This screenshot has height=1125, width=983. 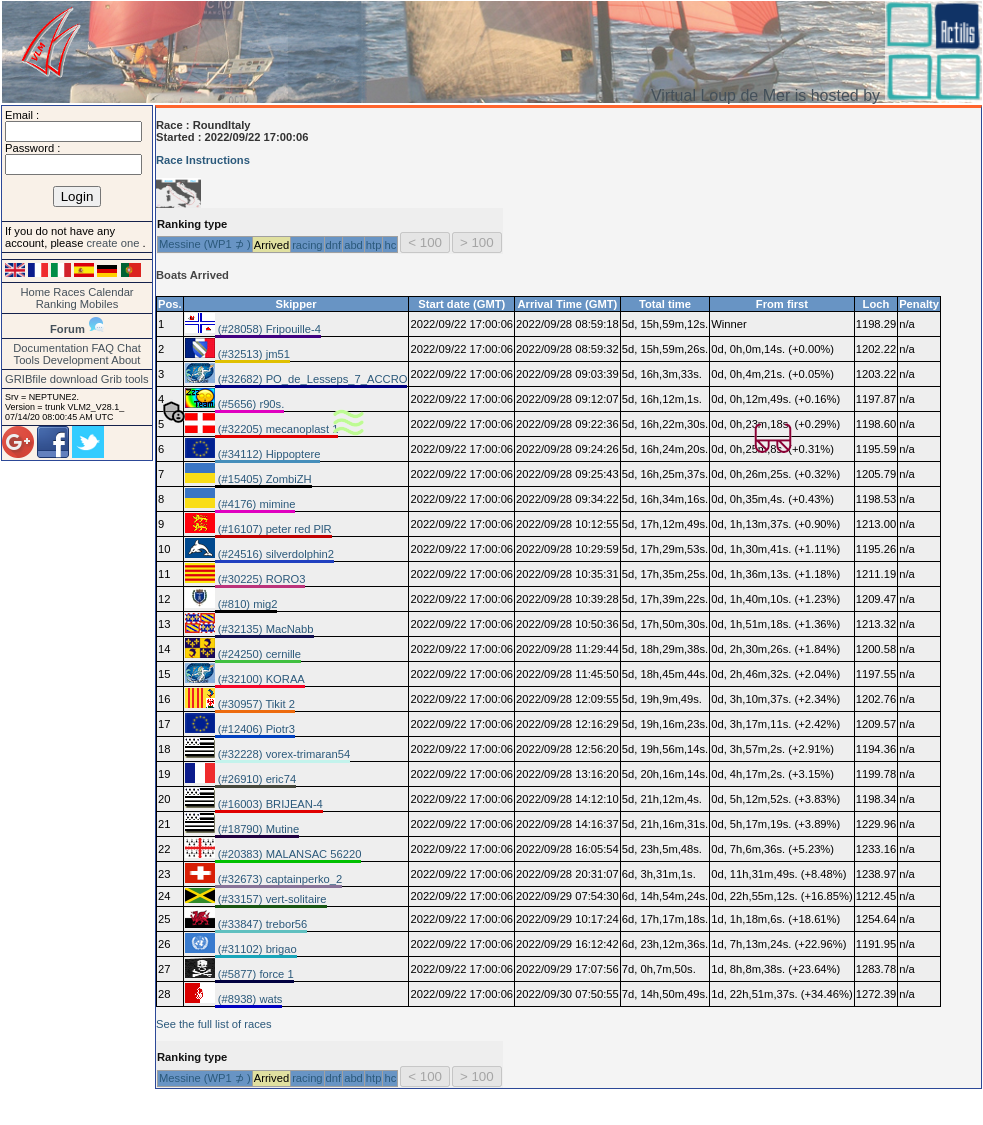 What do you see at coordinates (173, 411) in the screenshot?
I see `access admin panel settings` at bounding box center [173, 411].